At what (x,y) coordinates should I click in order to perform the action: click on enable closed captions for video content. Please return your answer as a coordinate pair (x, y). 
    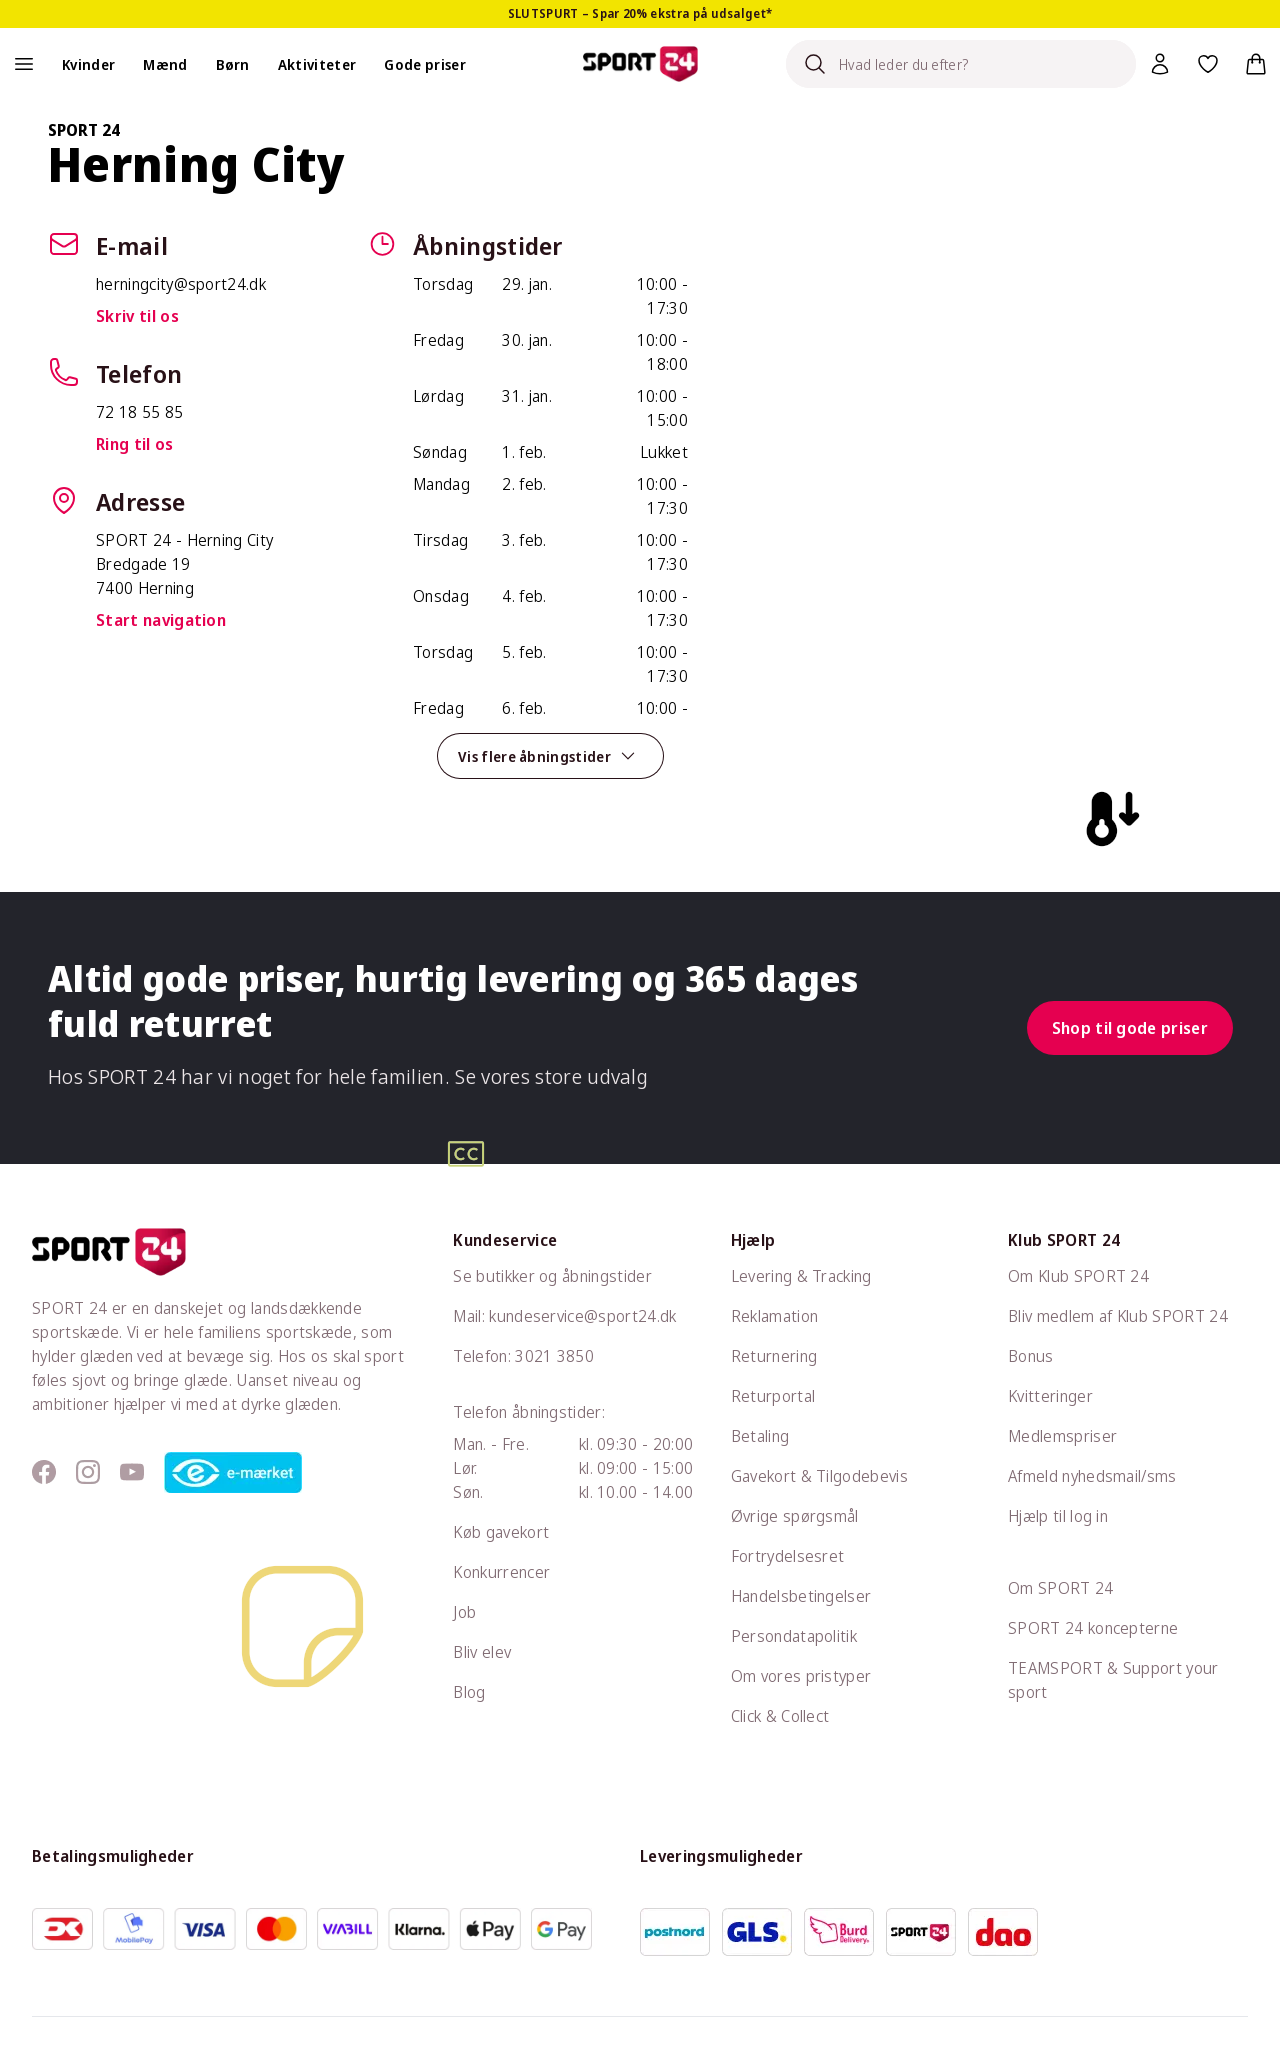
    Looking at the image, I should click on (466, 1154).